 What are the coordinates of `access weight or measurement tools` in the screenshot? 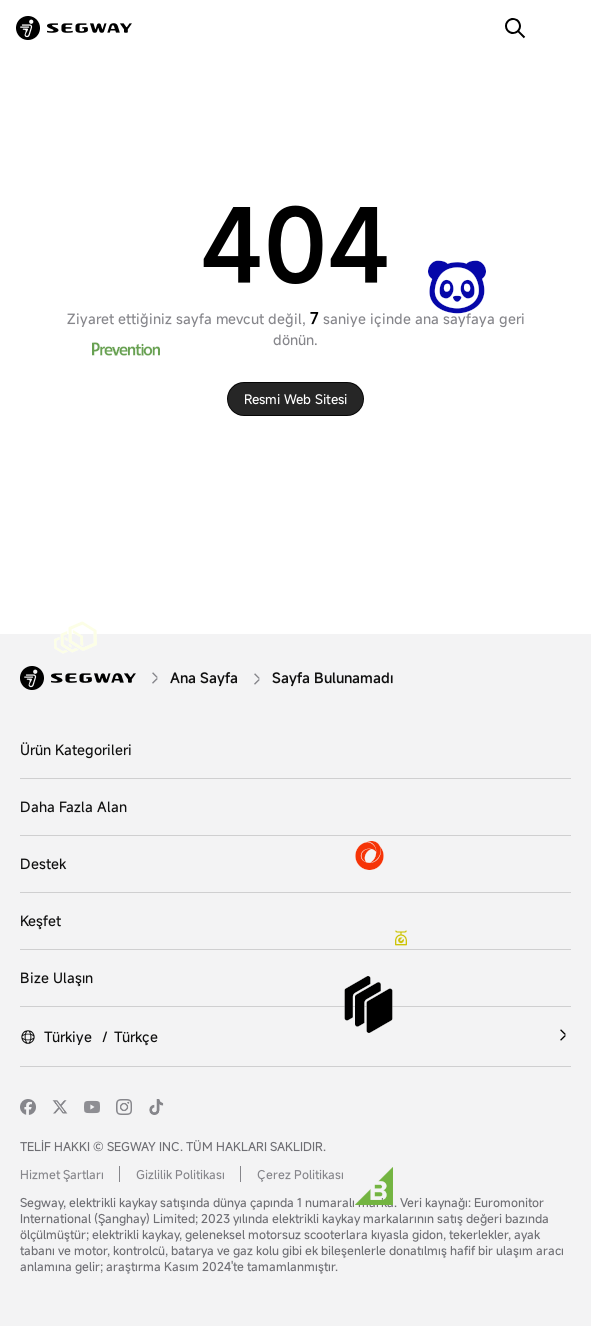 It's located at (401, 938).